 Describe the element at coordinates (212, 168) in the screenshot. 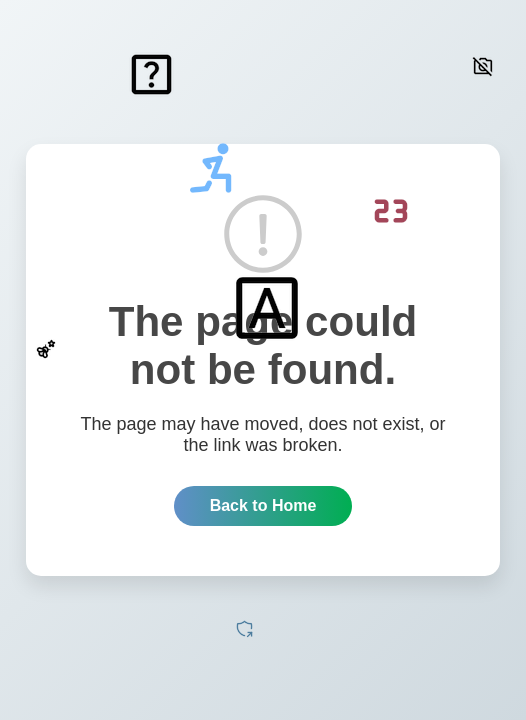

I see `access stretching exercises or warm-up routines` at that location.